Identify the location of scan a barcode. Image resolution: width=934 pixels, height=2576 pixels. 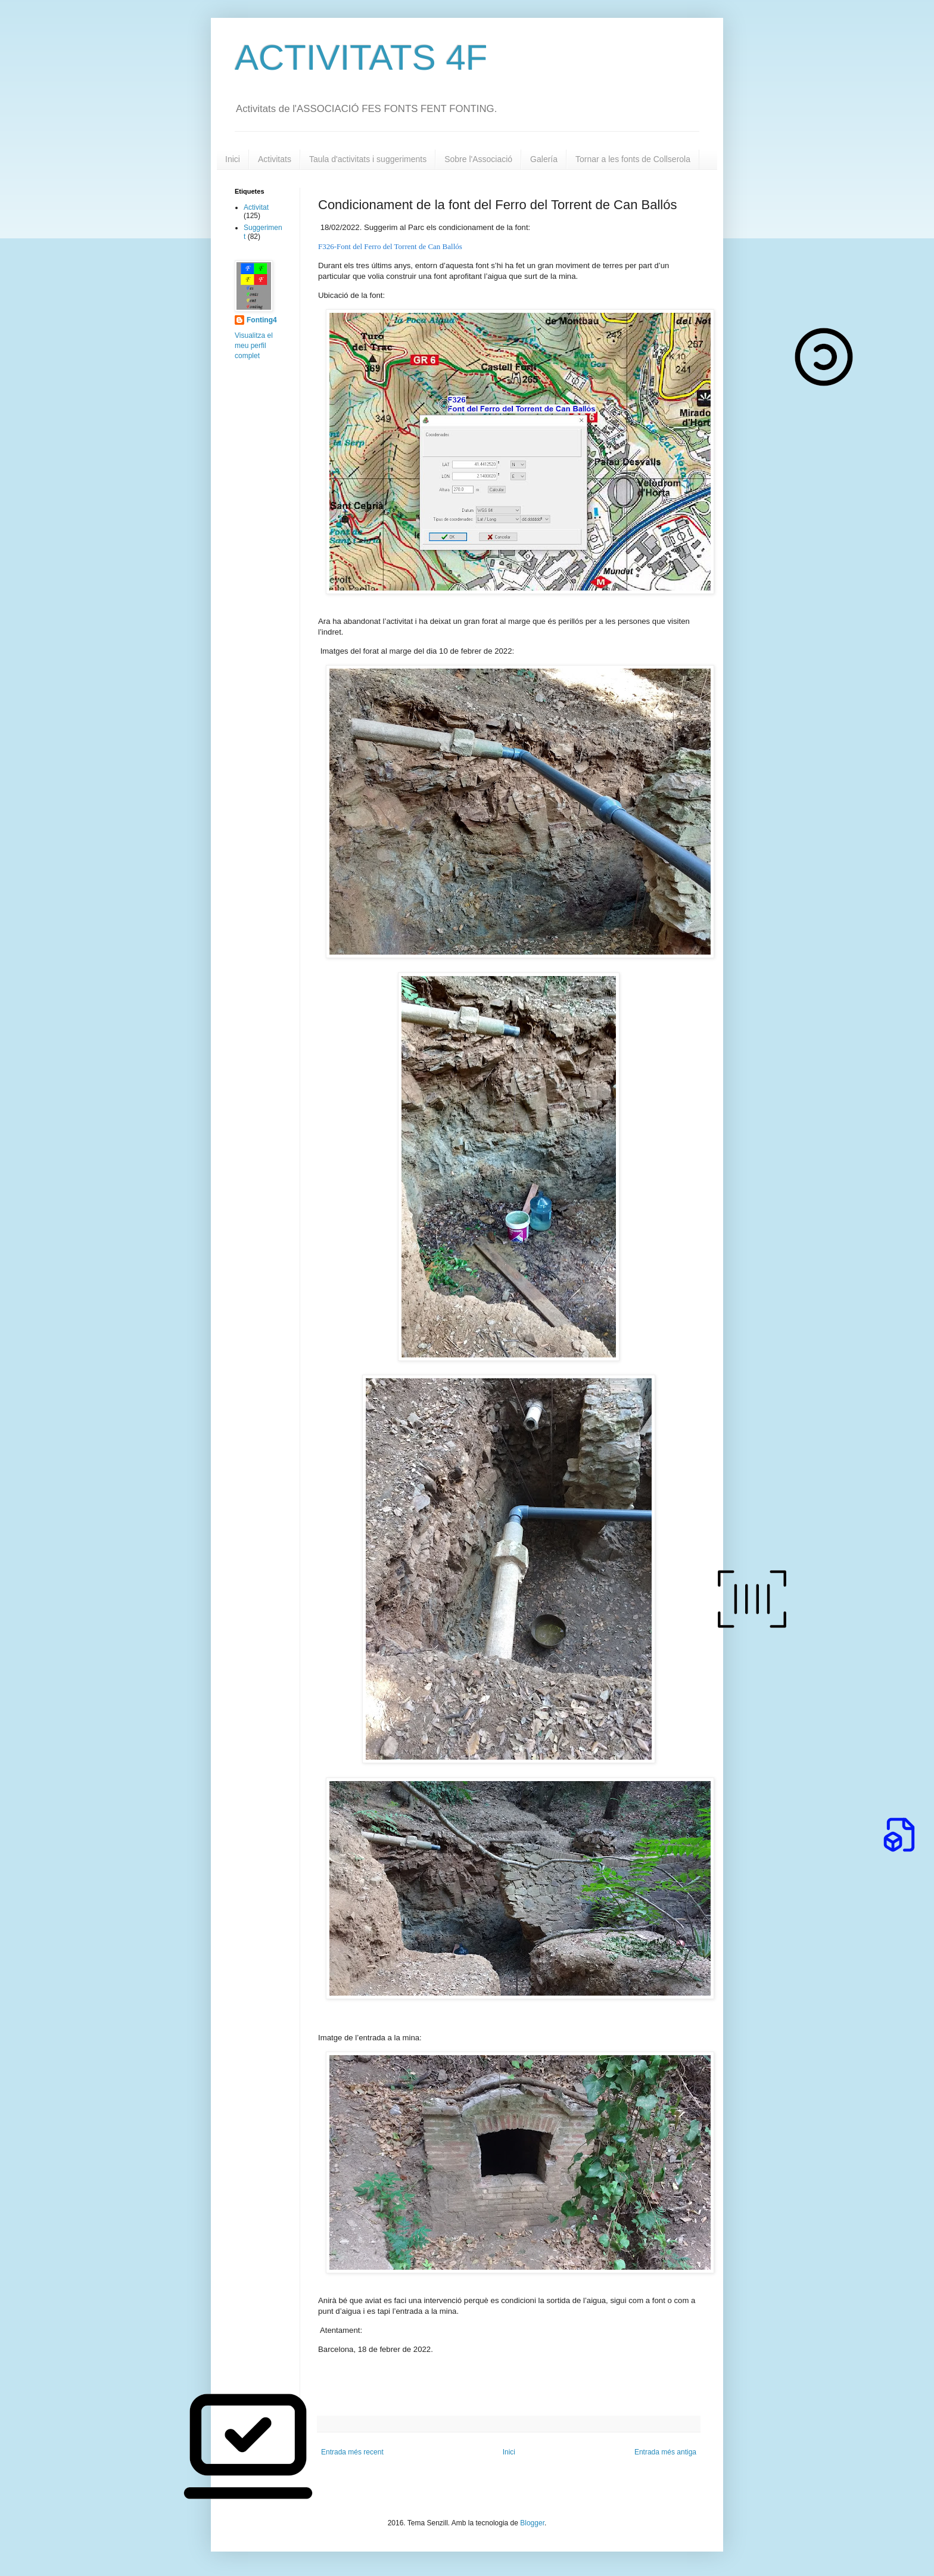
(752, 1599).